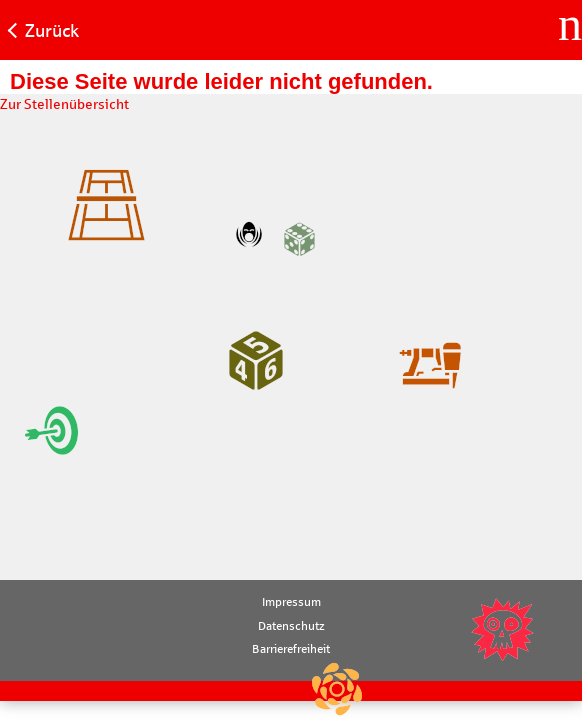 The image size is (582, 720). I want to click on set or view your goals, so click(51, 430).